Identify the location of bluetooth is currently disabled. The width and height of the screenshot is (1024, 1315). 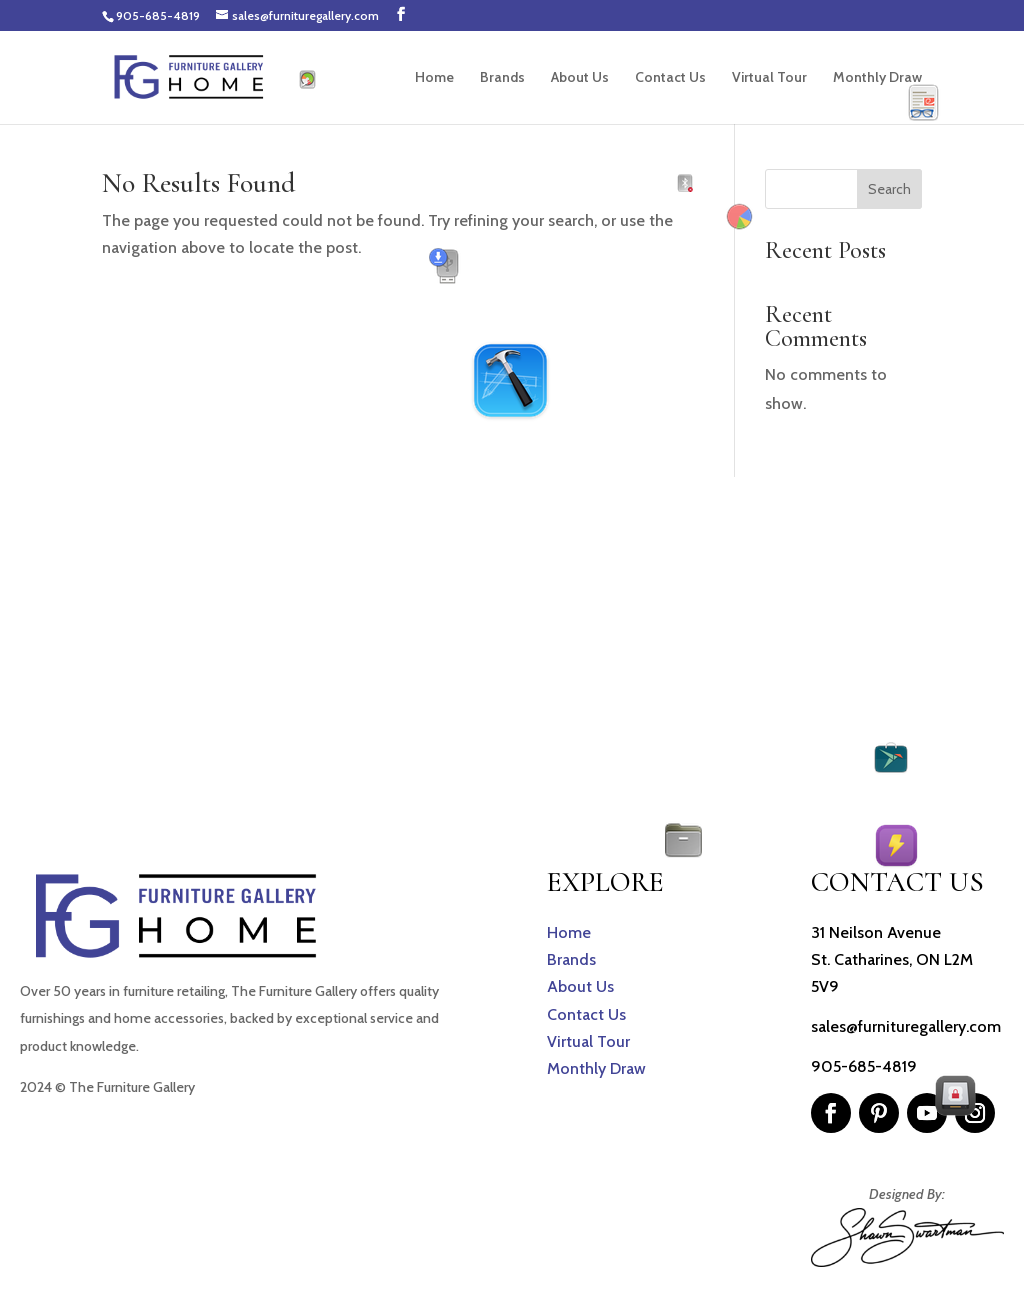
(685, 183).